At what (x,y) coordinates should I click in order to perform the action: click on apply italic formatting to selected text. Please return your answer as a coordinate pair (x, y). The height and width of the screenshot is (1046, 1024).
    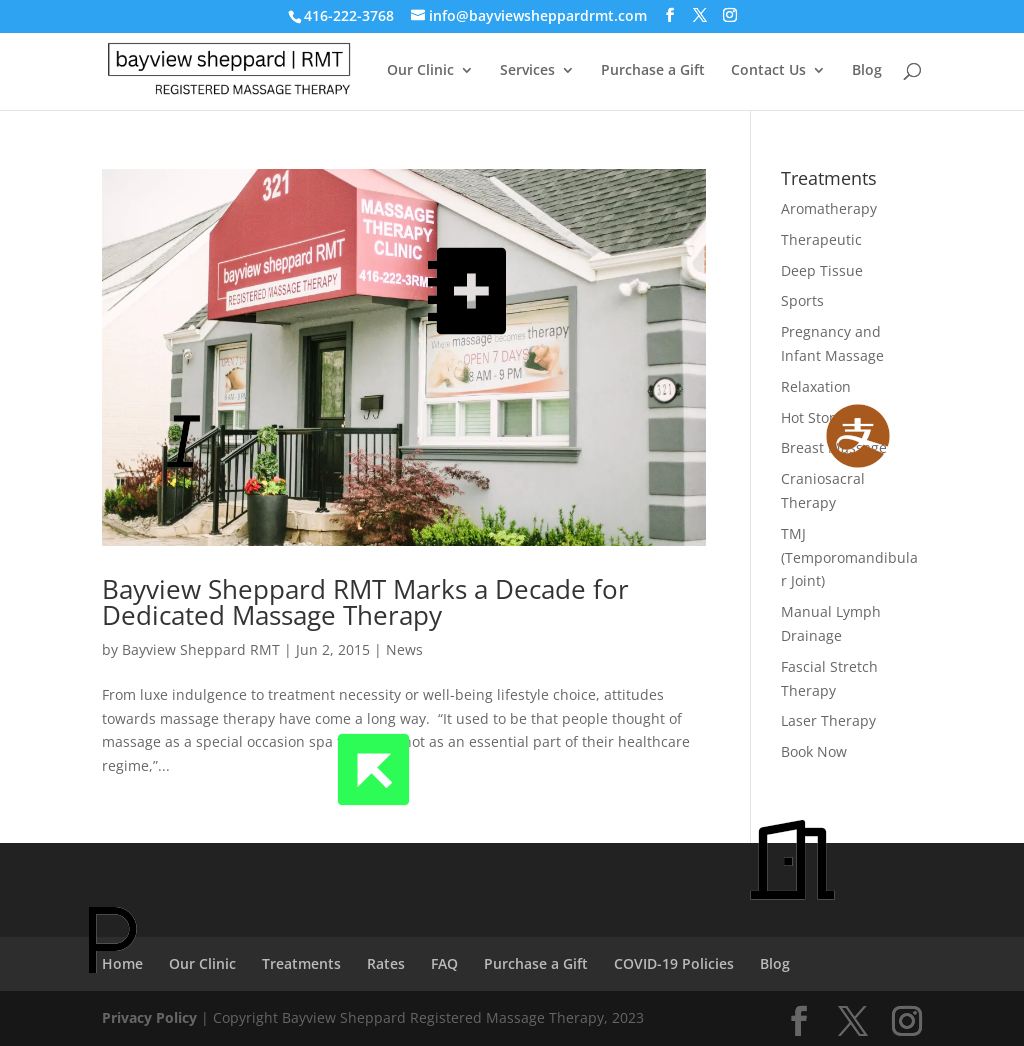
    Looking at the image, I should click on (183, 441).